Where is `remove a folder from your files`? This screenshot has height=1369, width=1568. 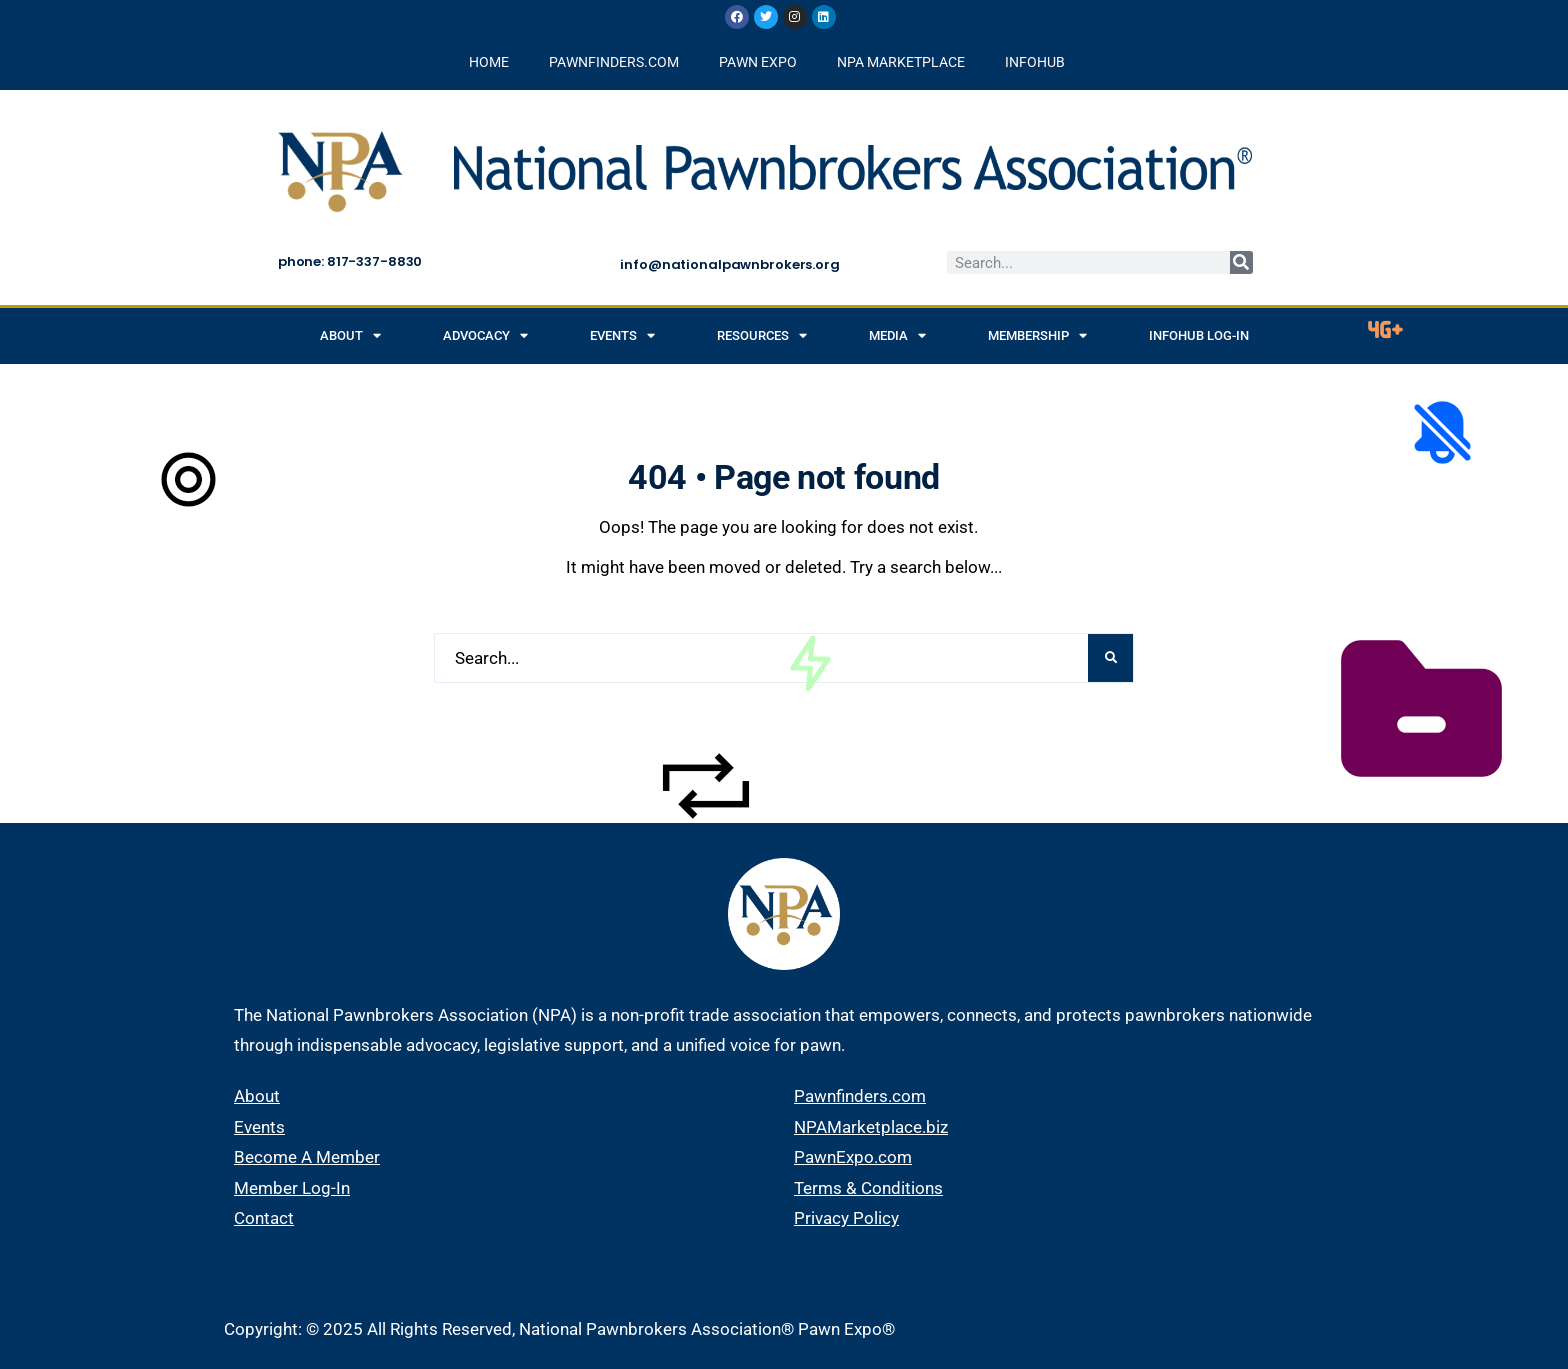 remove a folder from your files is located at coordinates (1421, 708).